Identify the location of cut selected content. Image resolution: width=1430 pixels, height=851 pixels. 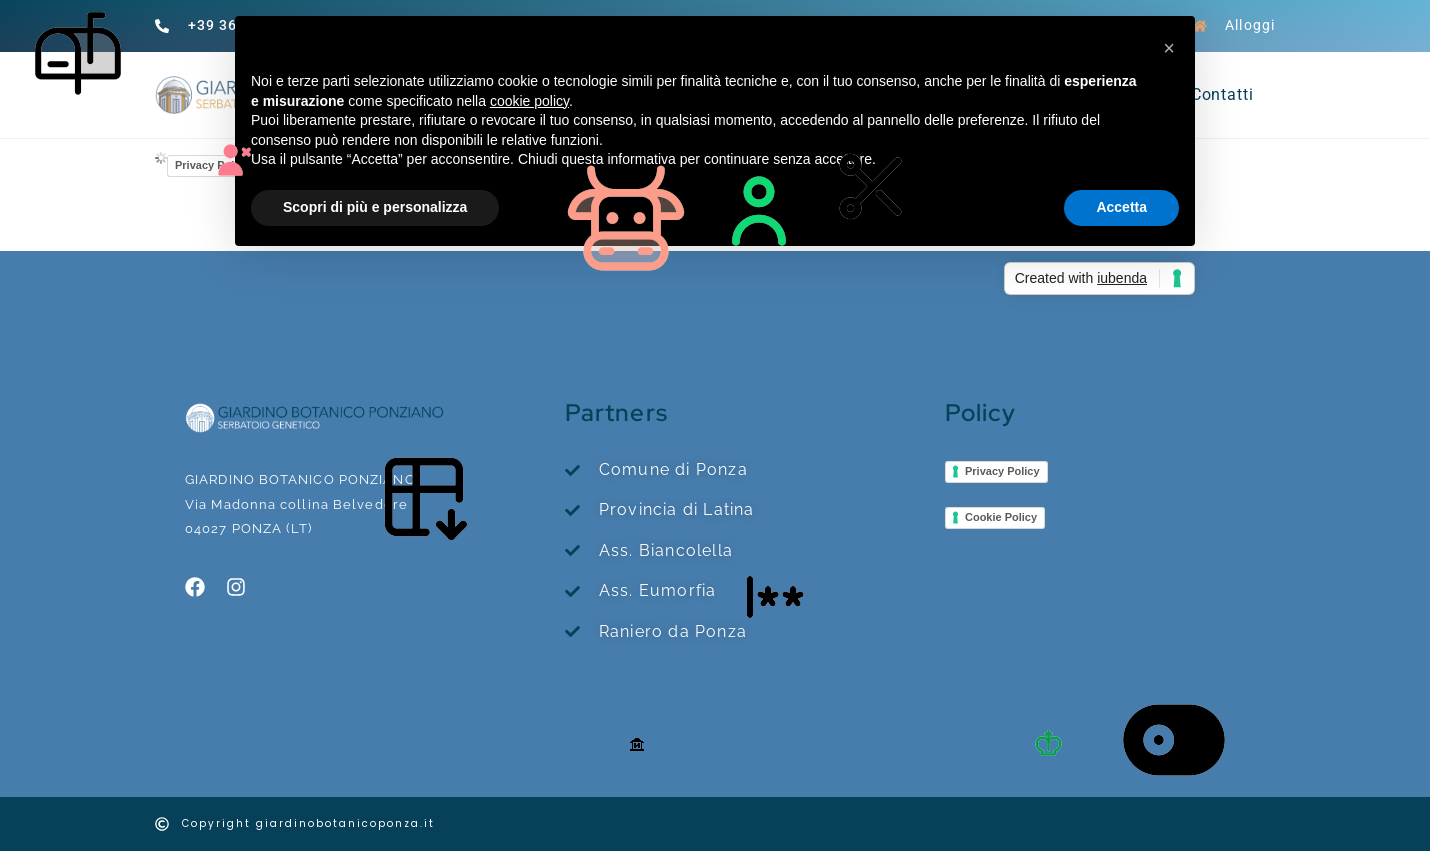
(870, 186).